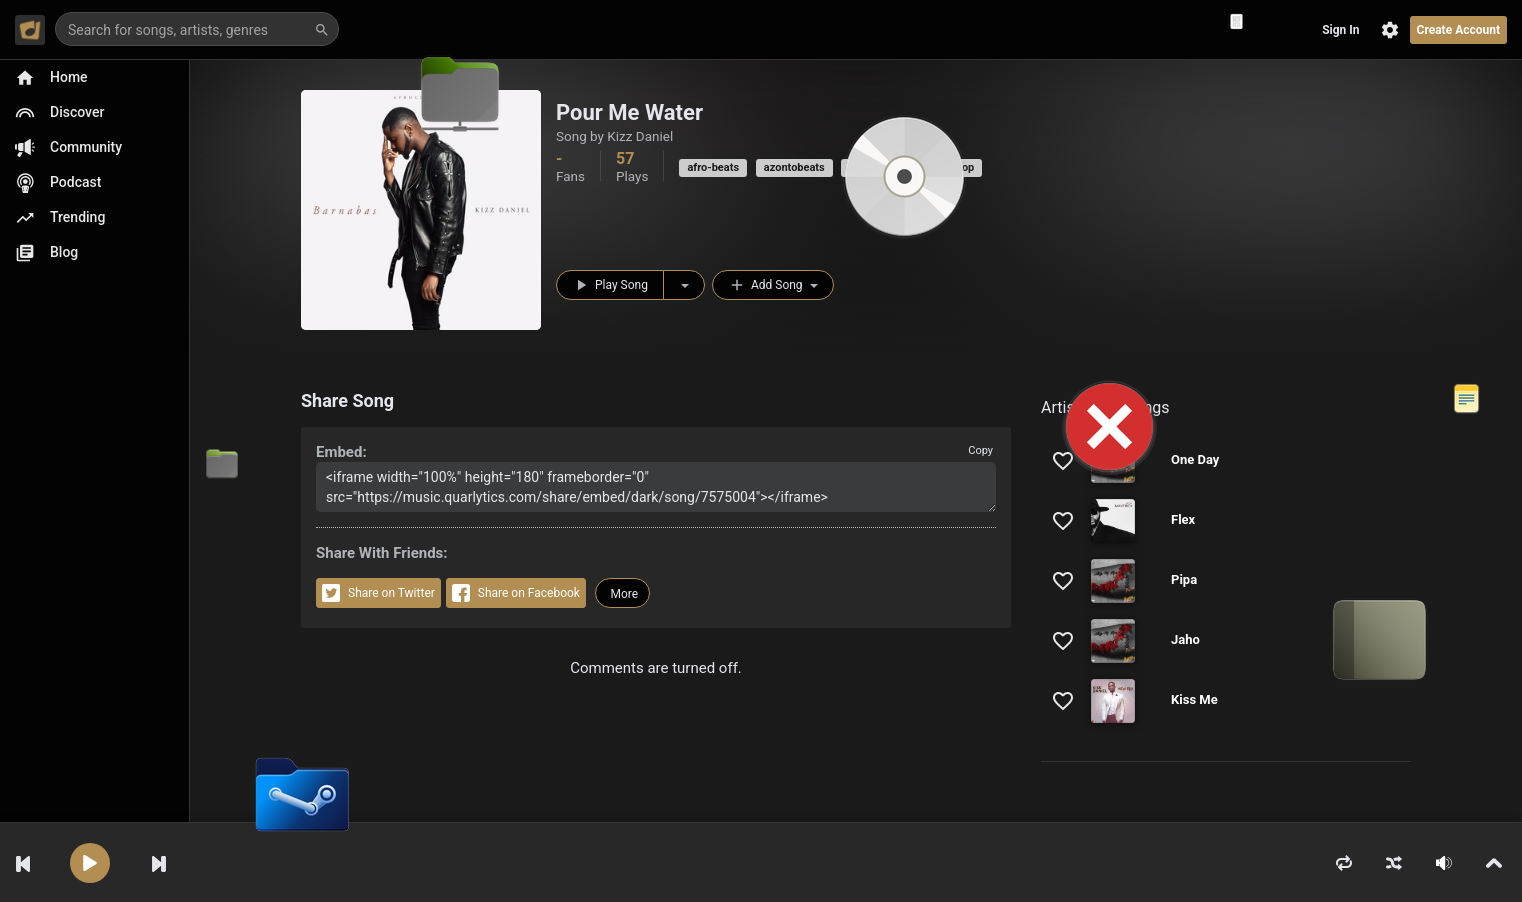 This screenshot has height=902, width=1522. Describe the element at coordinates (1379, 636) in the screenshot. I see `access the desktop folder` at that location.